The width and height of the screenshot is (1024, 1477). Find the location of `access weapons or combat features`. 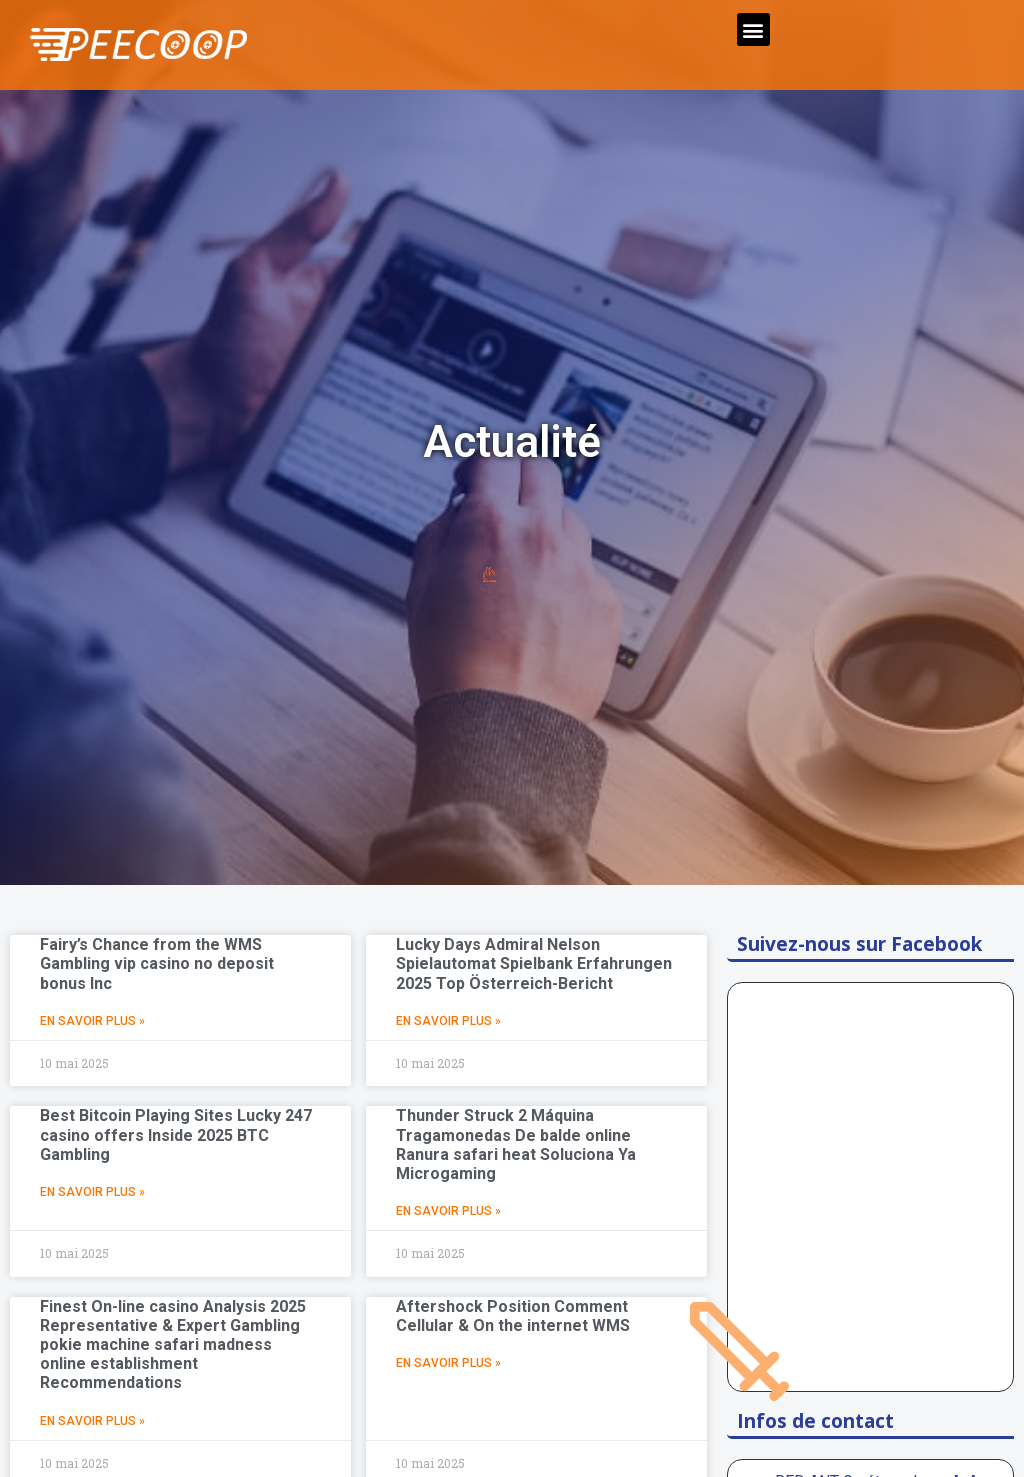

access weapons or combat features is located at coordinates (739, 1351).